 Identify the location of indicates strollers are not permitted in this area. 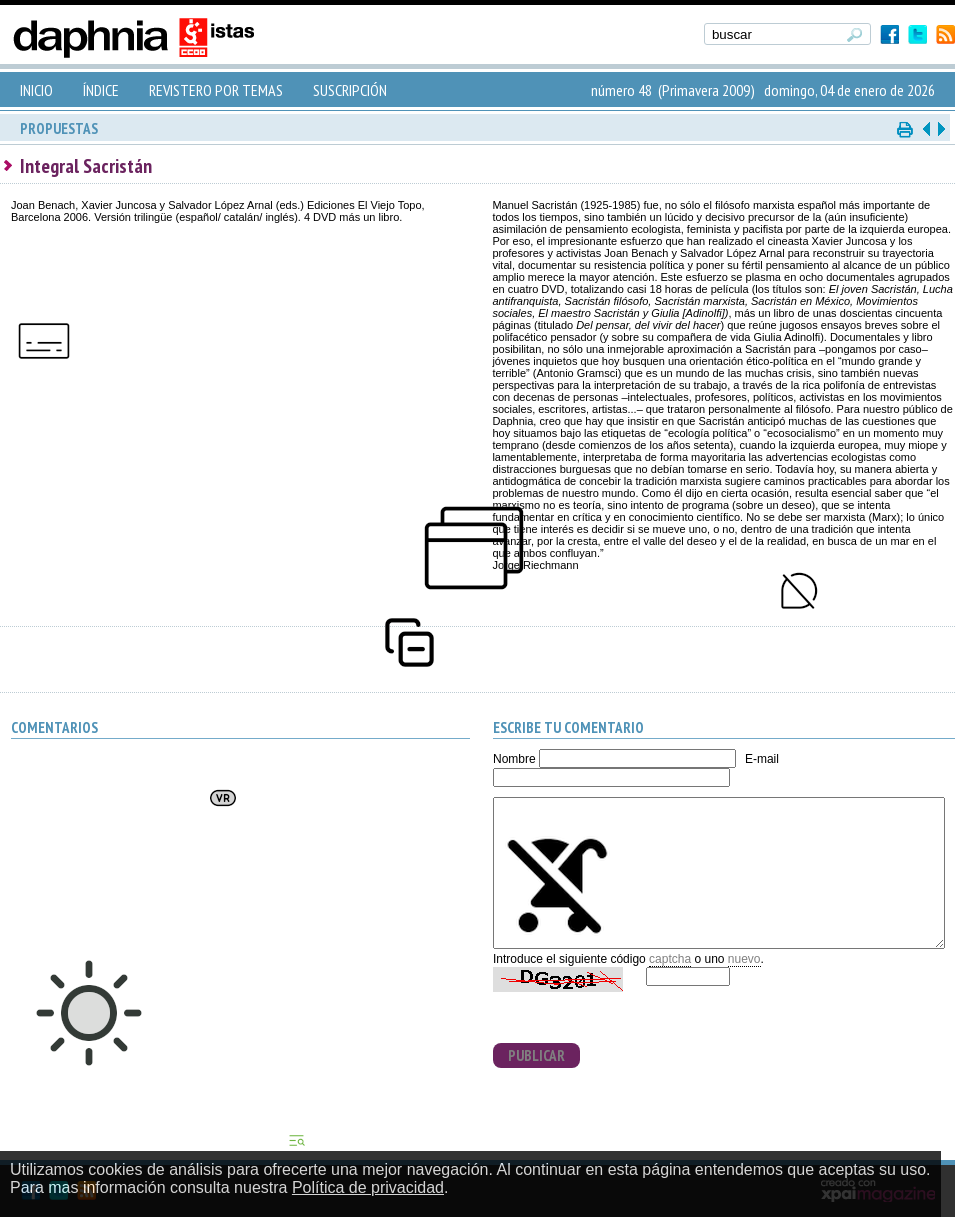
(558, 883).